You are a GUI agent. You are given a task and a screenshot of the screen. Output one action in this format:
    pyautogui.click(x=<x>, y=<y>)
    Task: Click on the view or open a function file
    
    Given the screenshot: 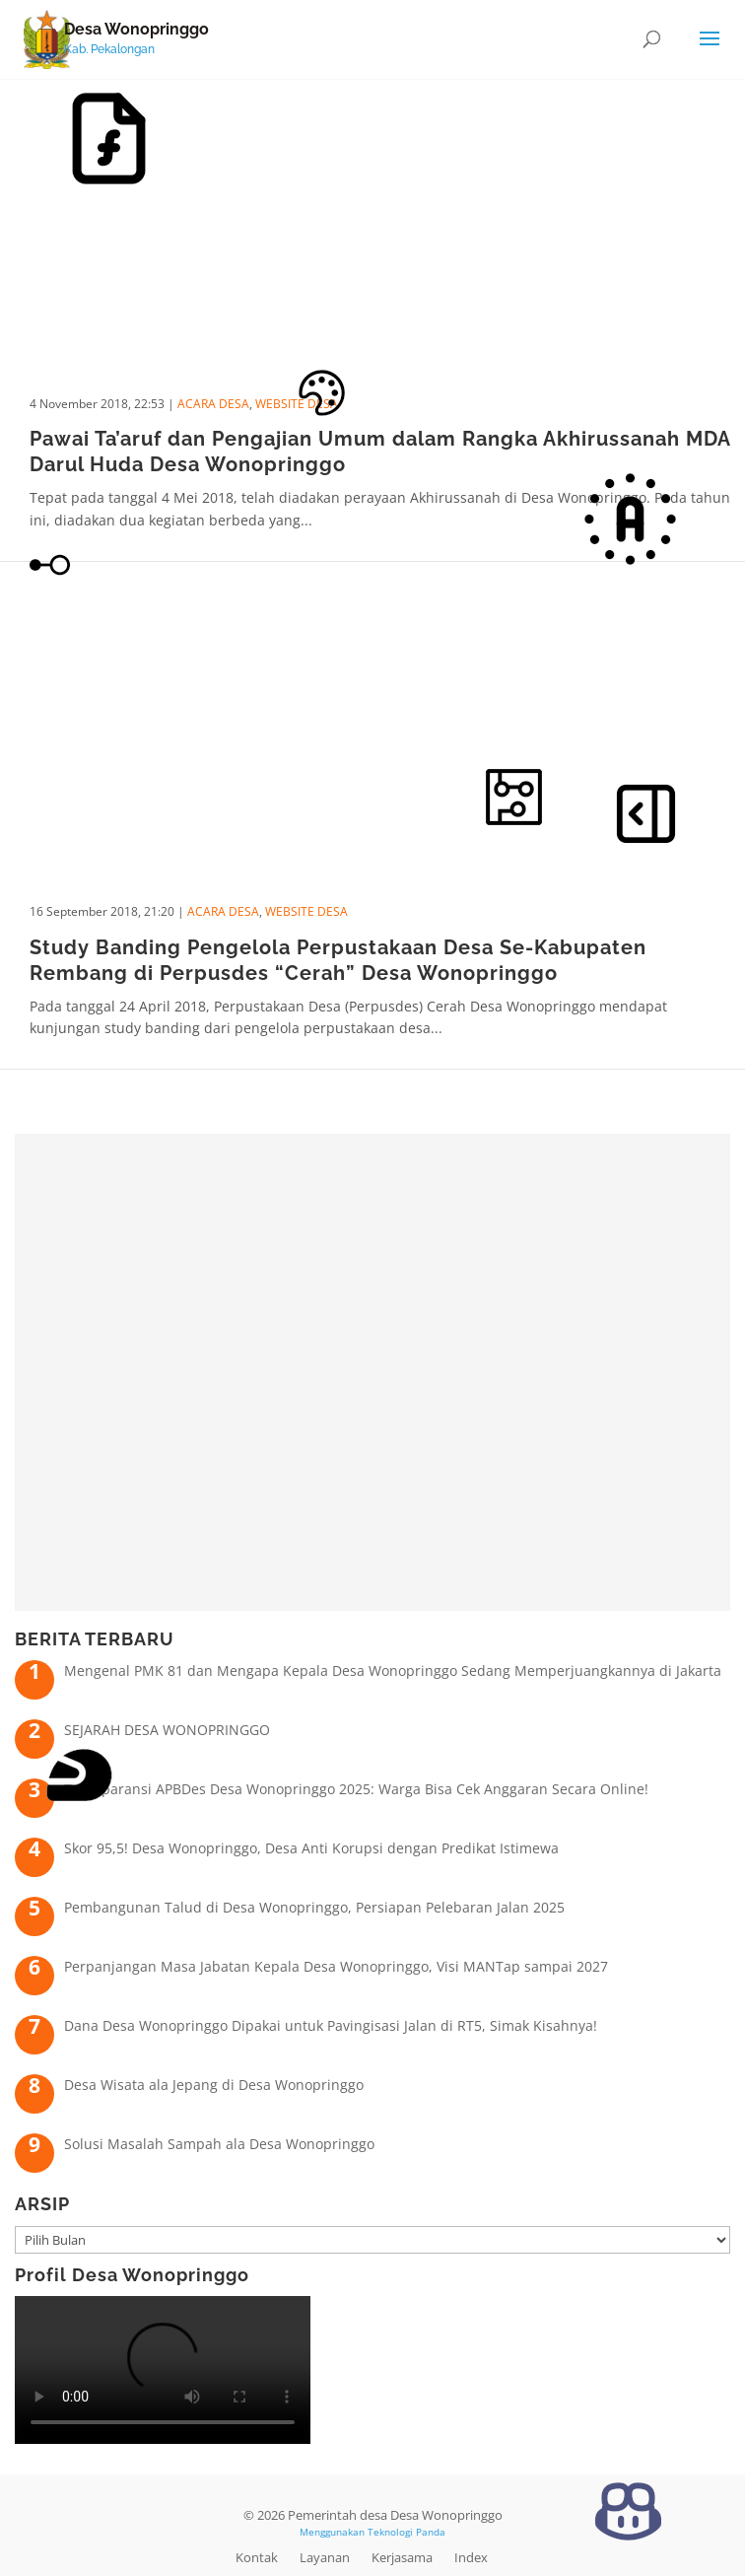 What is the action you would take?
    pyautogui.click(x=108, y=138)
    